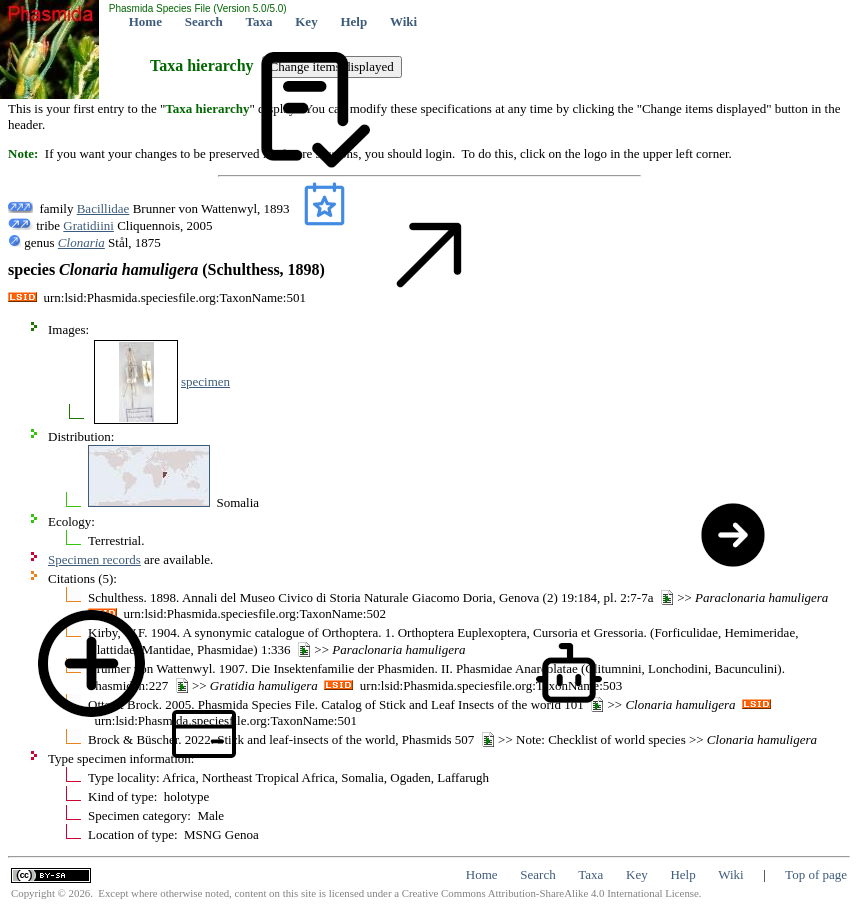 Image resolution: width=858 pixels, height=910 pixels. Describe the element at coordinates (91, 663) in the screenshot. I see `add a new item` at that location.